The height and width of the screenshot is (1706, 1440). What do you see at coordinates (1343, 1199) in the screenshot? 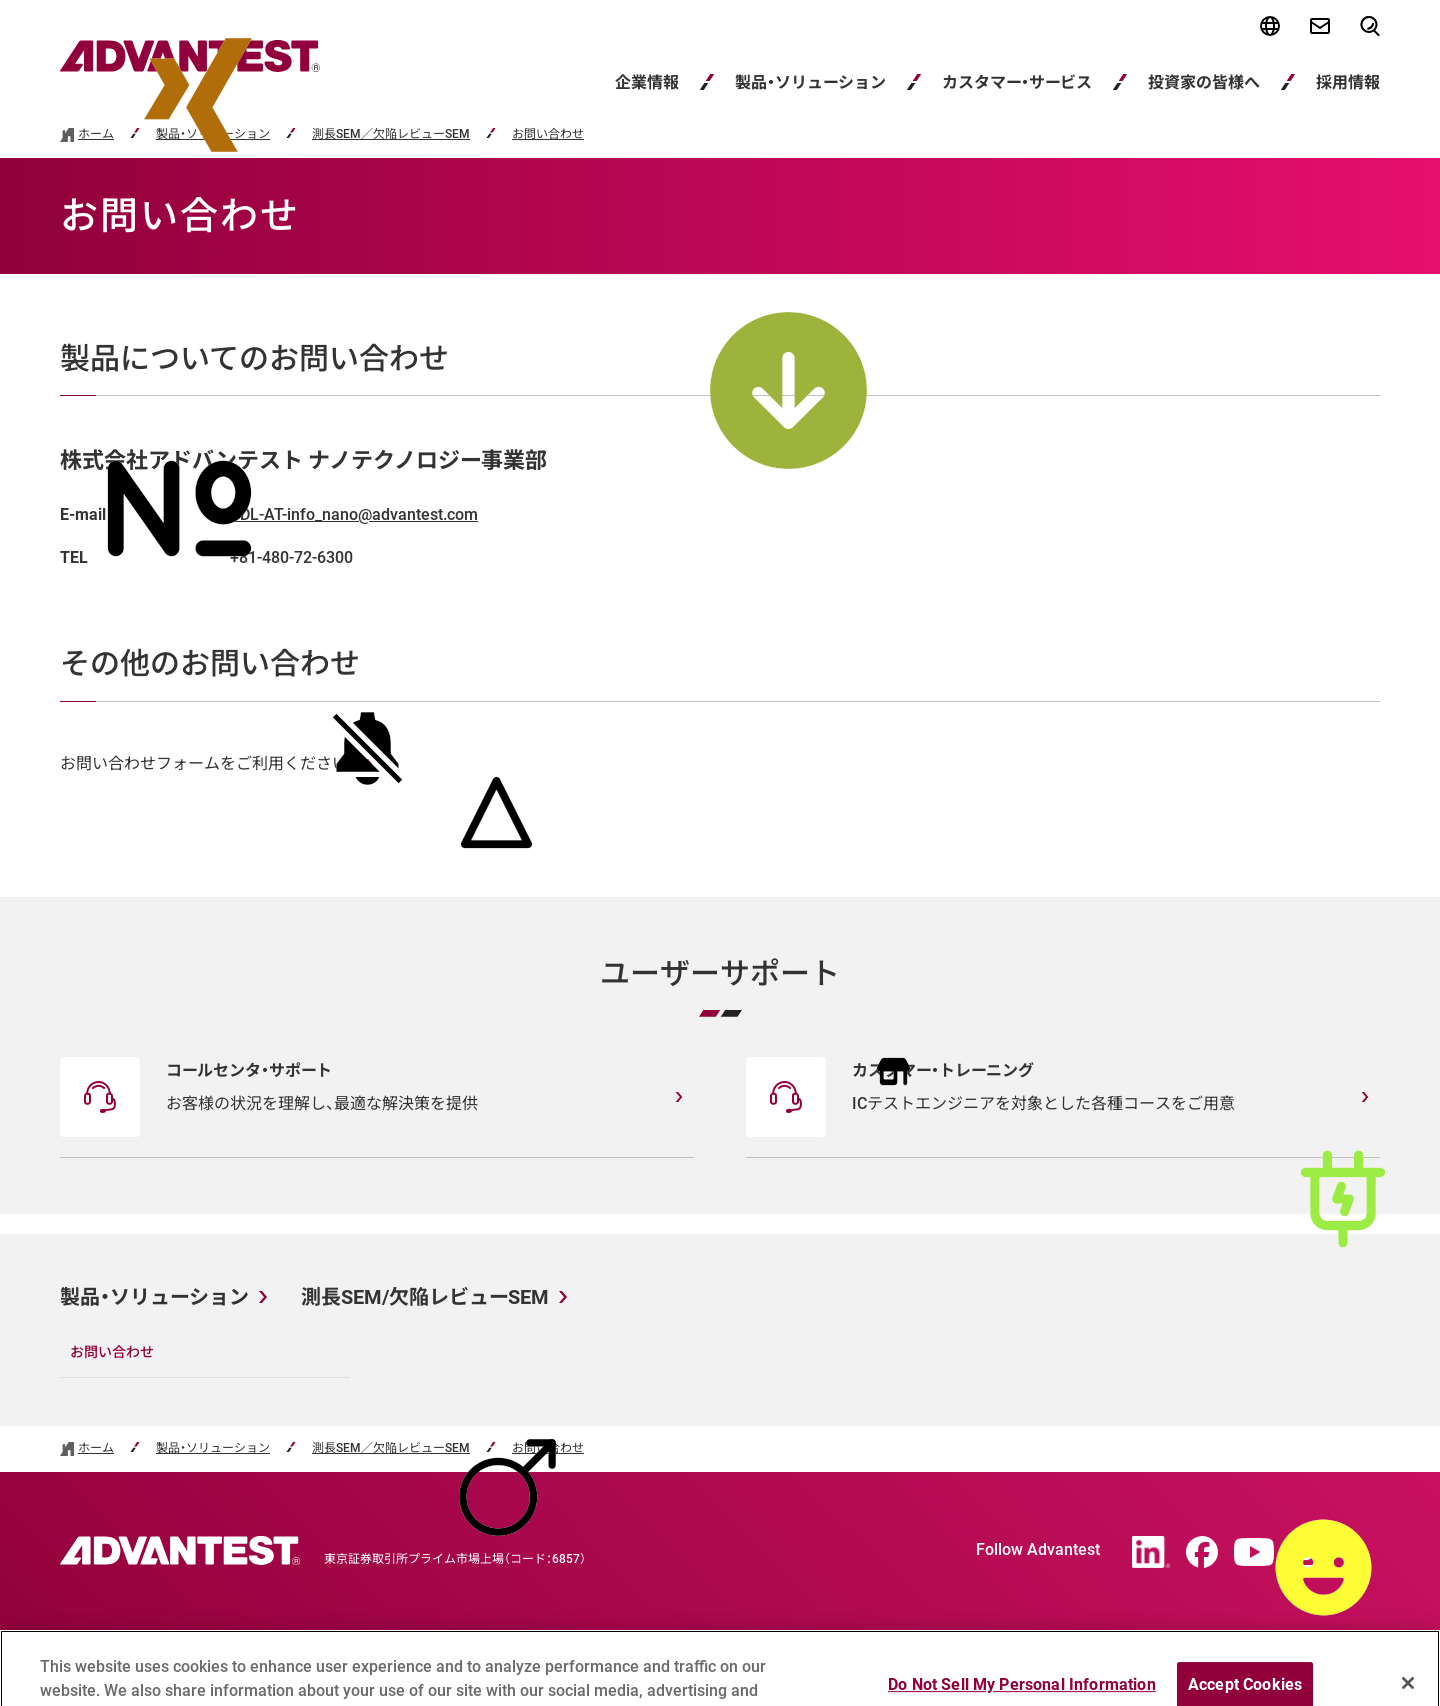
I see `device is currently charging` at bounding box center [1343, 1199].